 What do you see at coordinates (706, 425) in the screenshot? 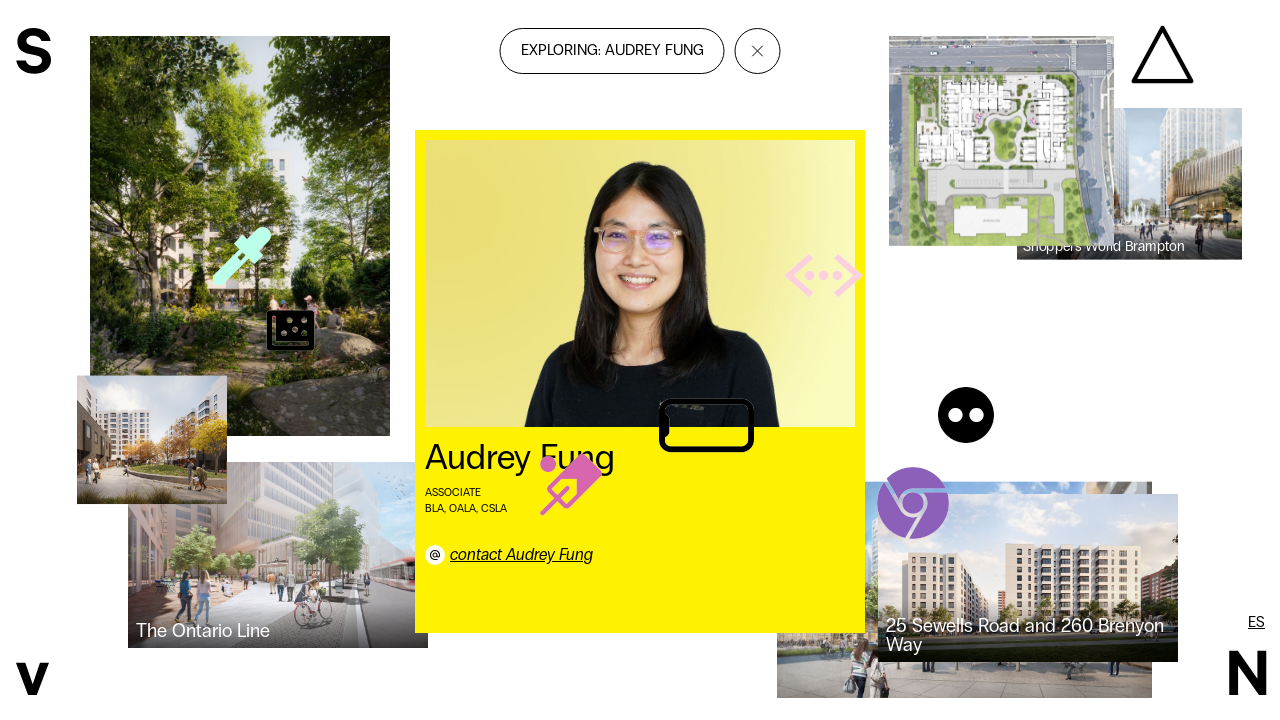
I see `rotate device to landscape mode` at bounding box center [706, 425].